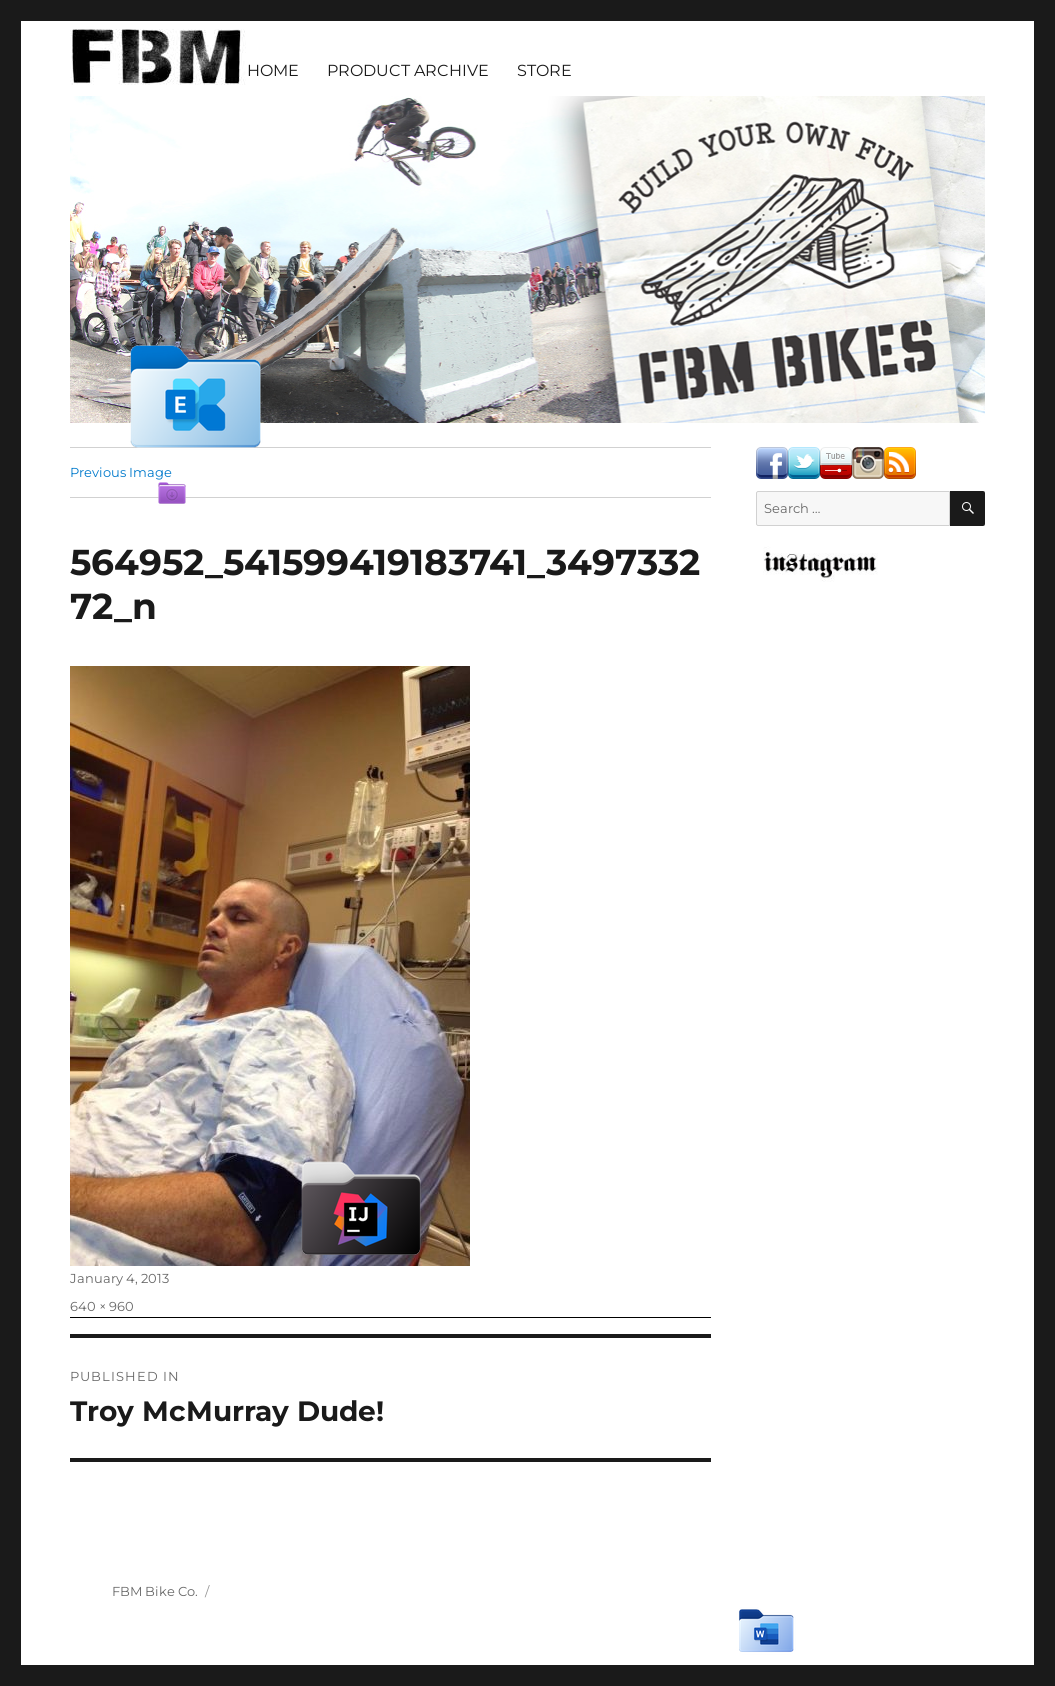  I want to click on access your downloads folder, so click(172, 493).